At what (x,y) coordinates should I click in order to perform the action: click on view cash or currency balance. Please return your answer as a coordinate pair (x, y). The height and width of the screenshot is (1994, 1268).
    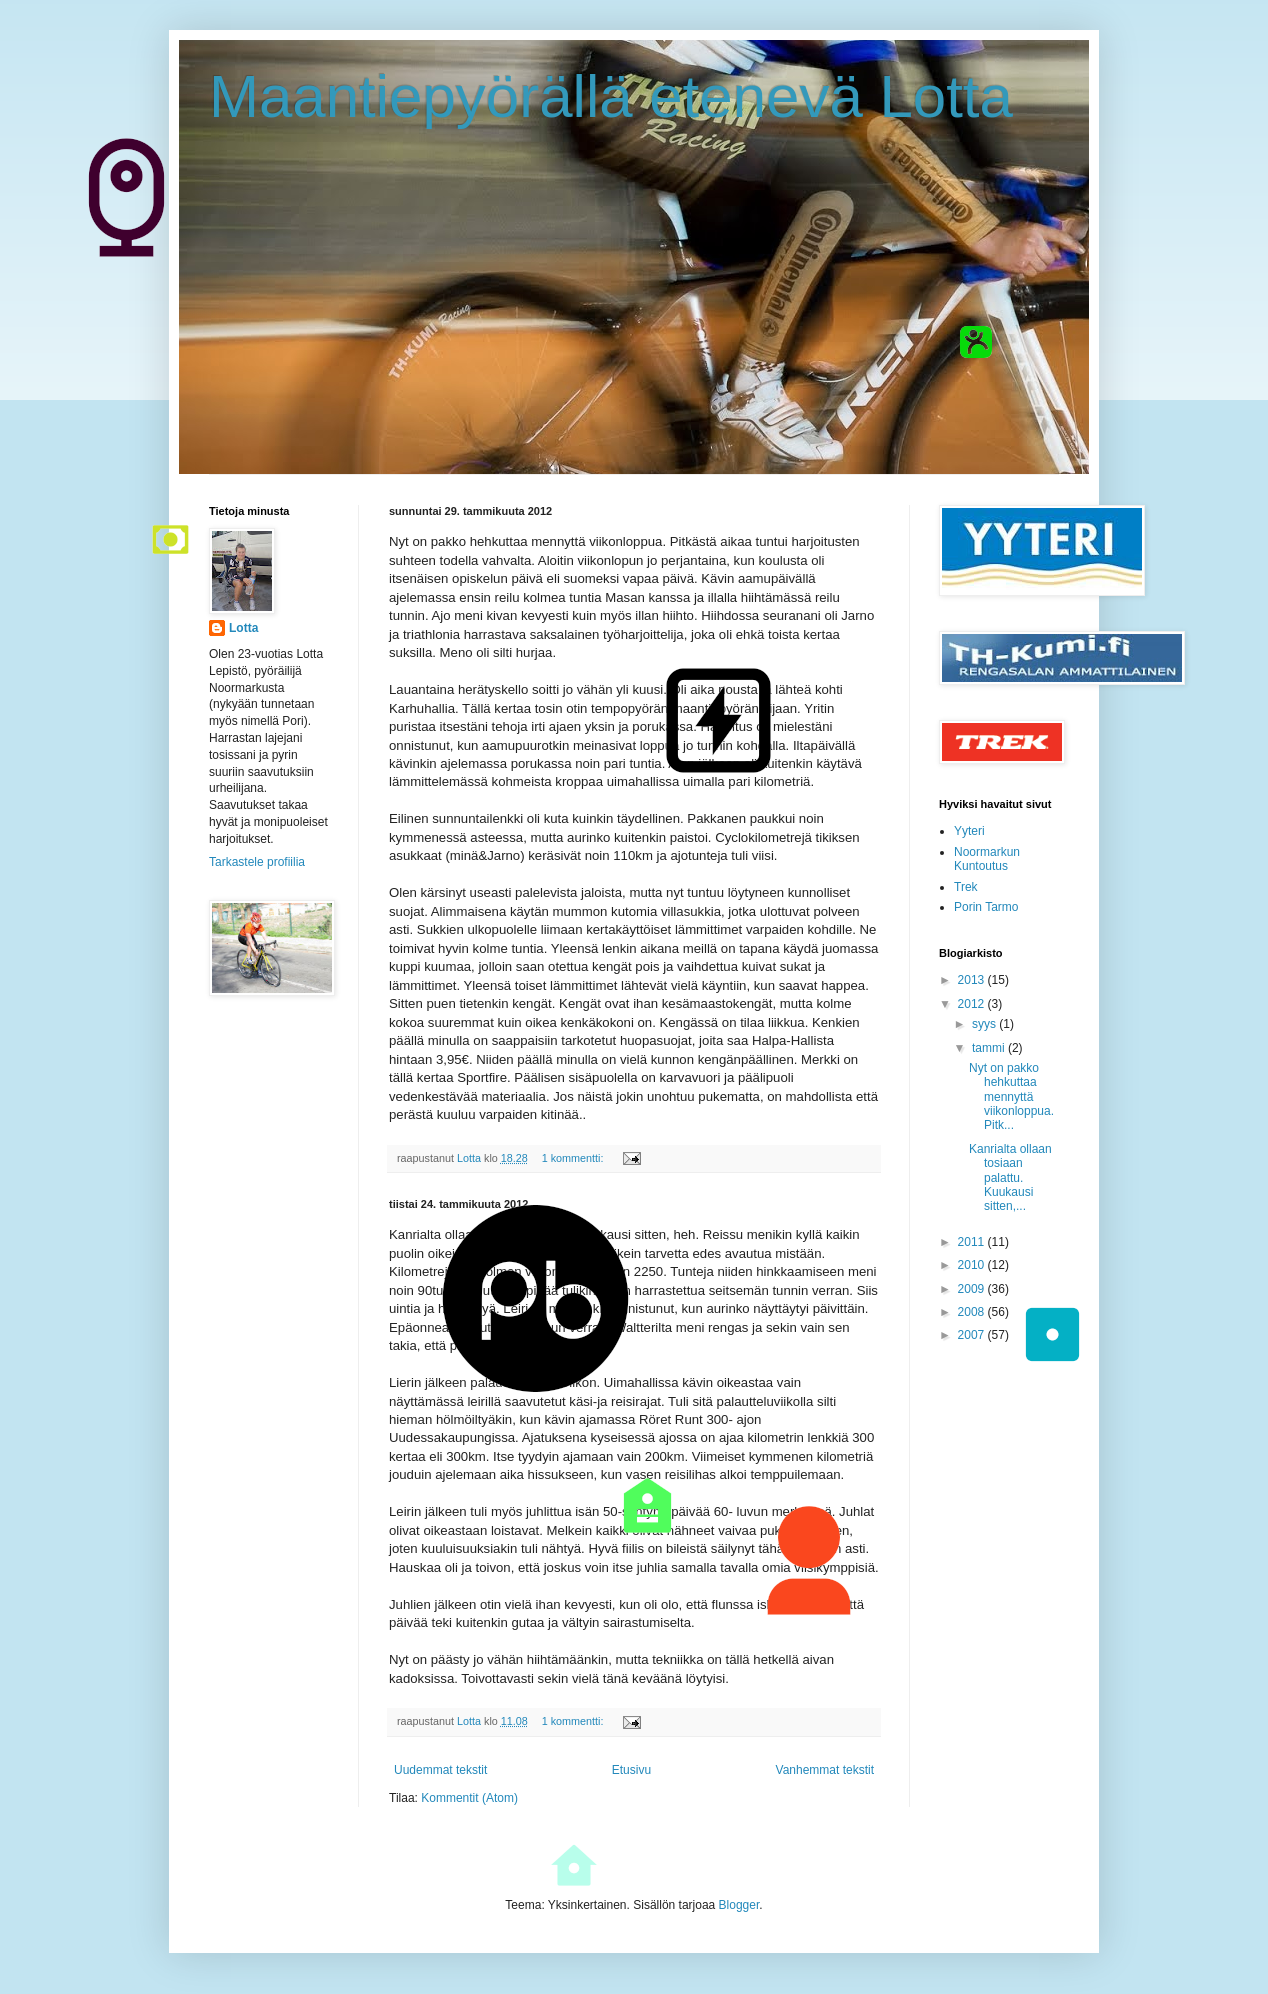
    Looking at the image, I should click on (170, 539).